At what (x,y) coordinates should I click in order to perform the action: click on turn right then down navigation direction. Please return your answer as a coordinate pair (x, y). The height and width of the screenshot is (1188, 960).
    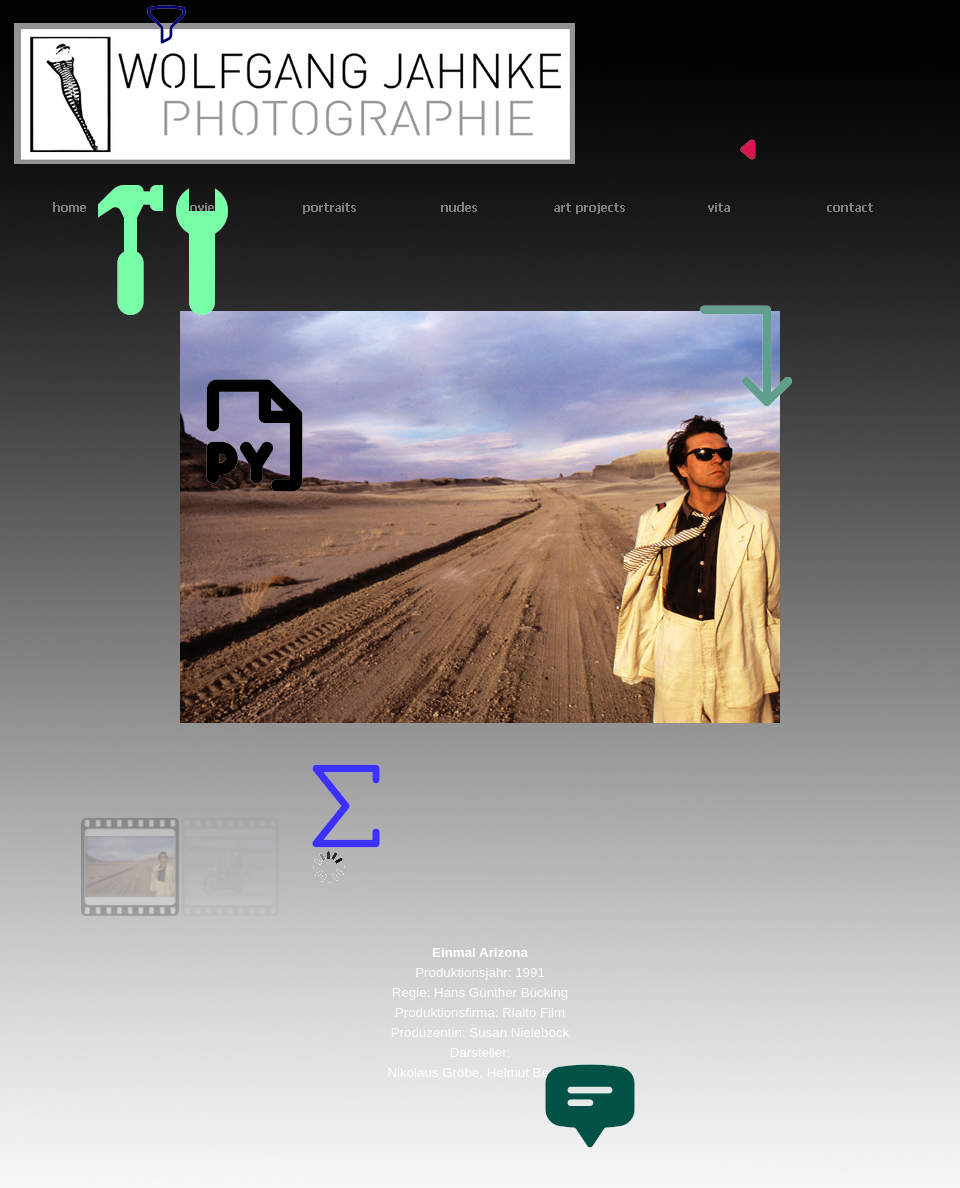
    Looking at the image, I should click on (746, 356).